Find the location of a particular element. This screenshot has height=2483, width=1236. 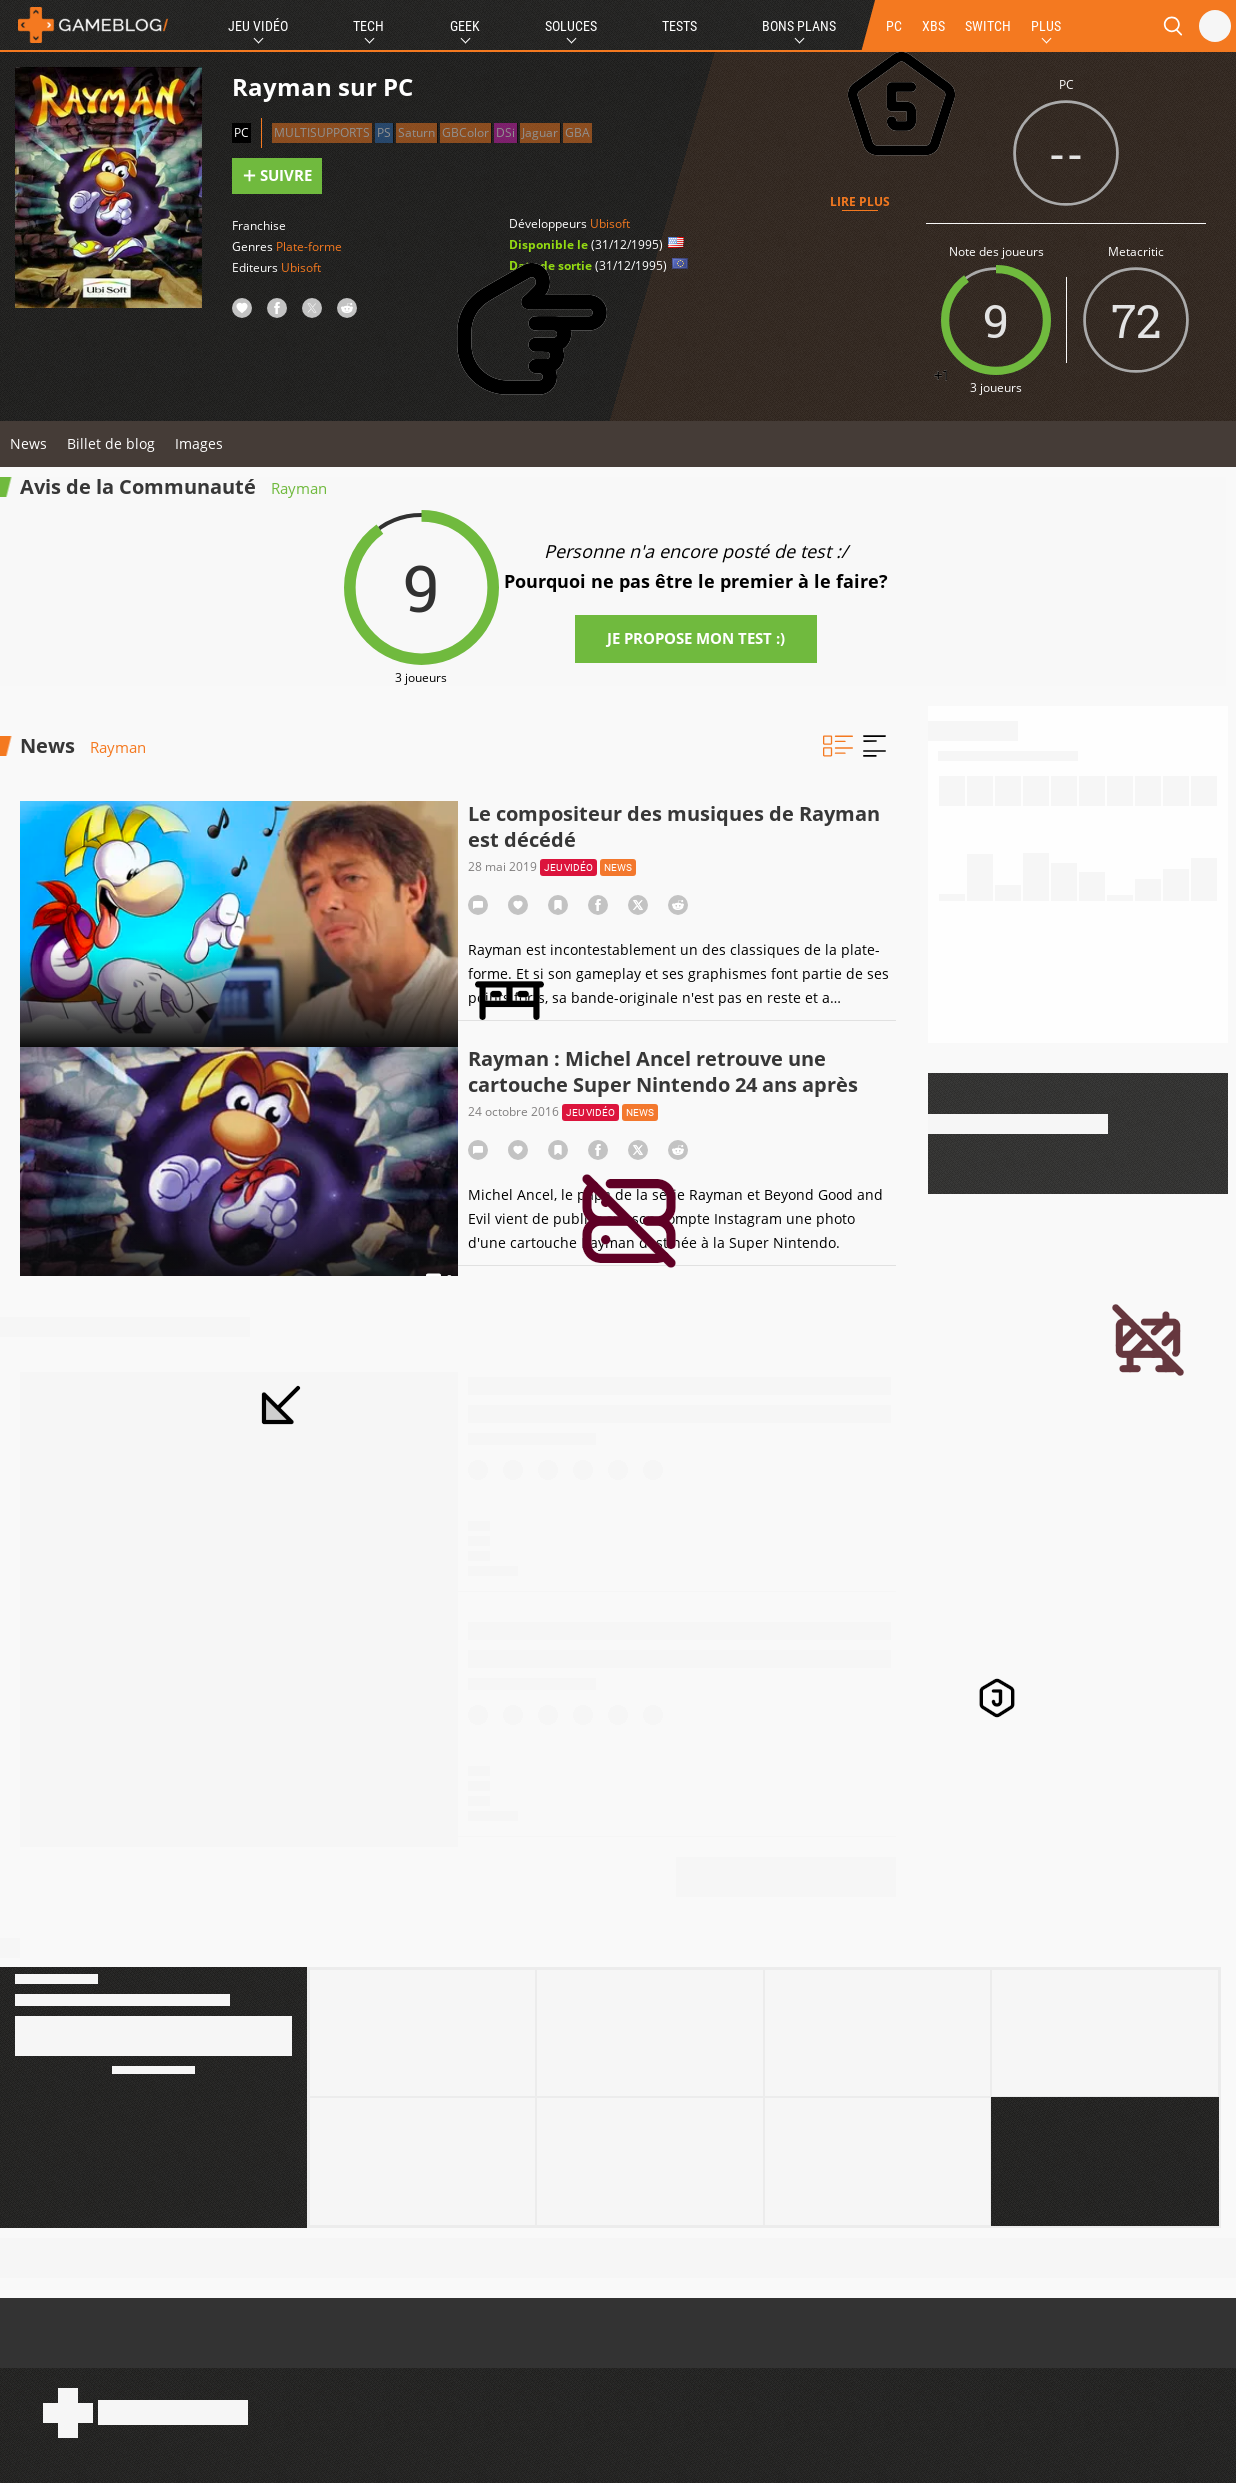

app or service icon with "J" branding is located at coordinates (997, 1698).